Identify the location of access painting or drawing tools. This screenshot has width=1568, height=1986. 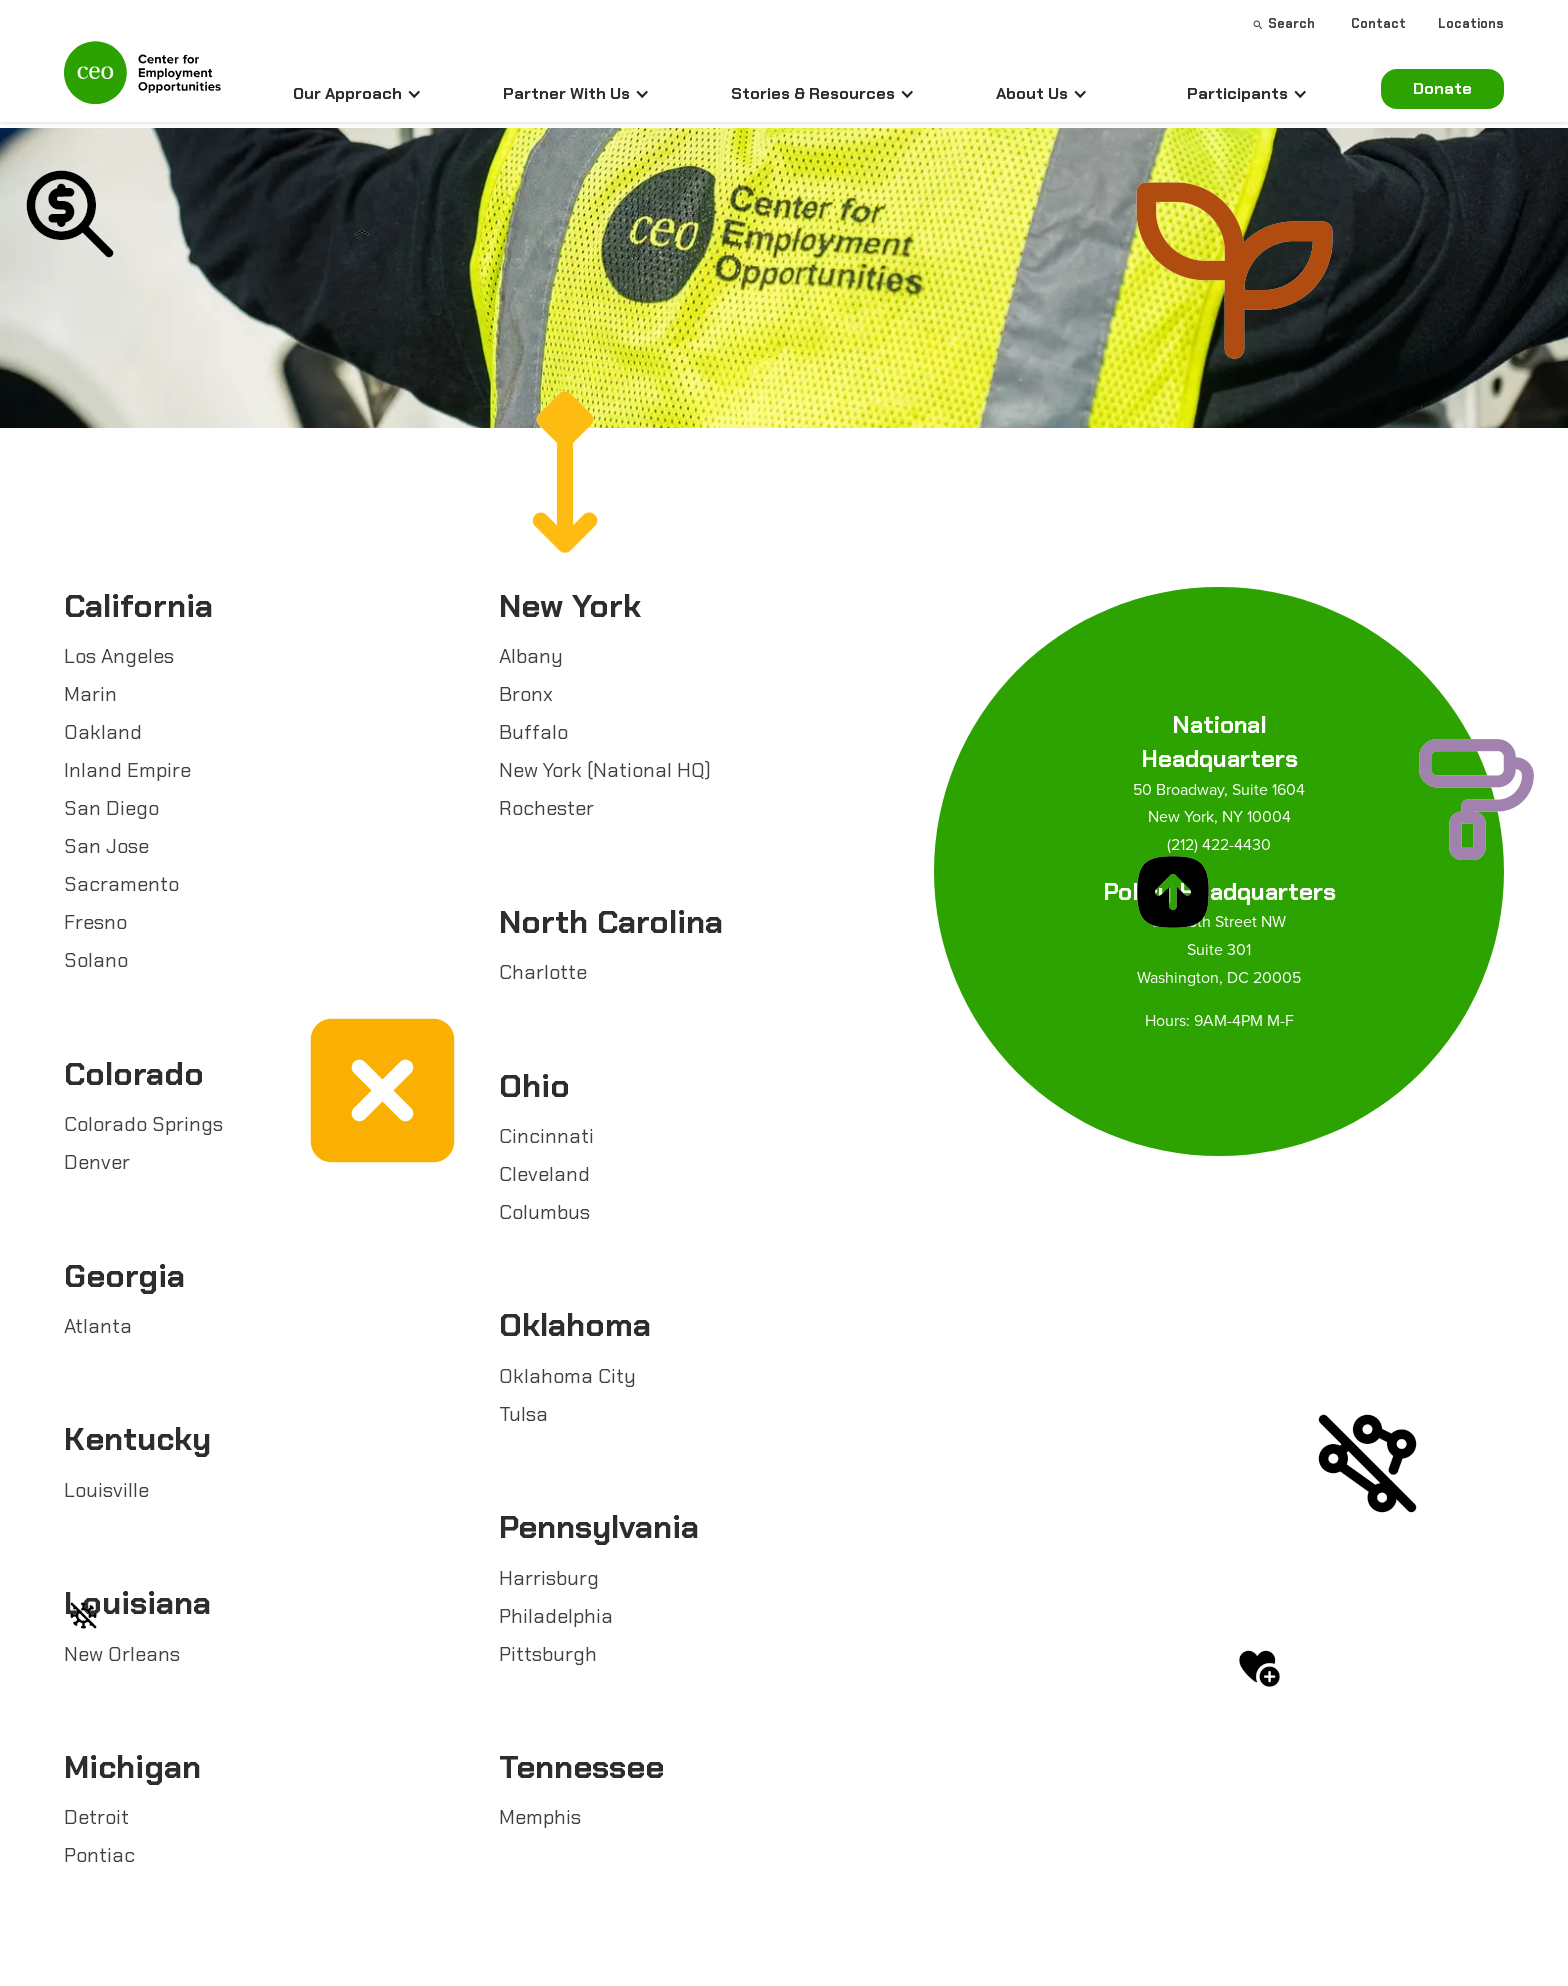
(1467, 799).